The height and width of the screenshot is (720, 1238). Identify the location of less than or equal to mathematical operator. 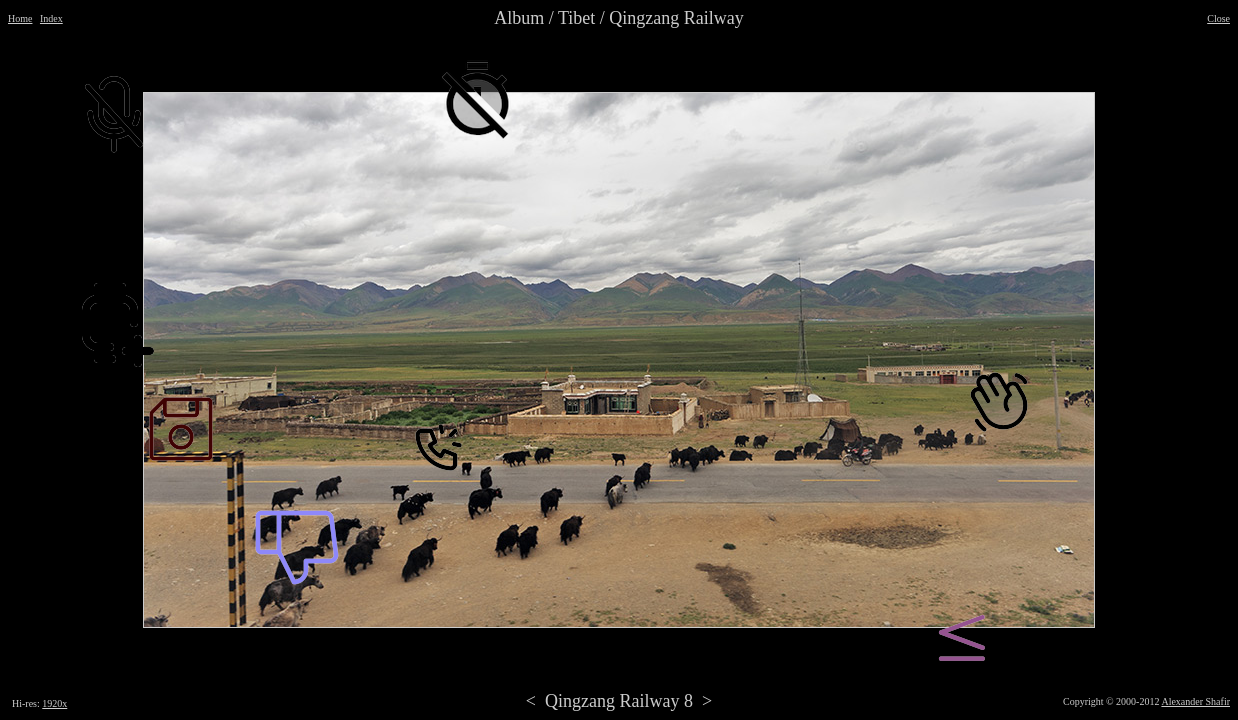
(963, 639).